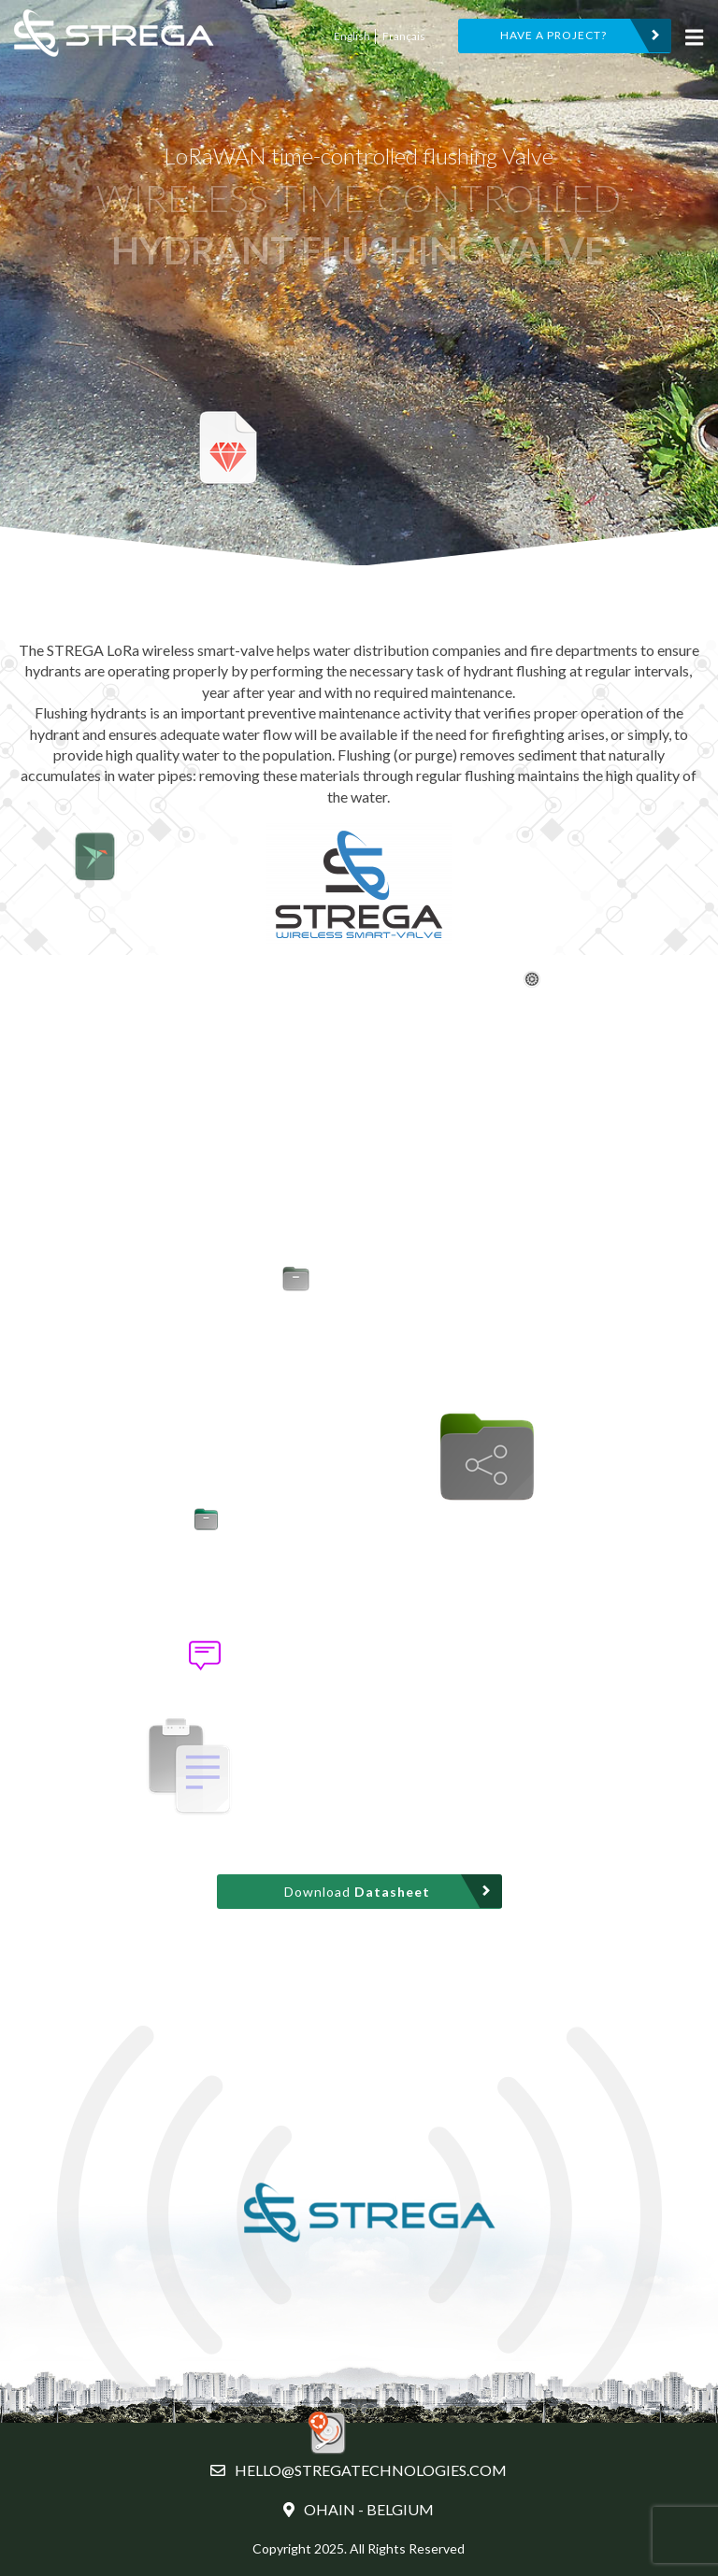  I want to click on ruby programming language source file, so click(228, 448).